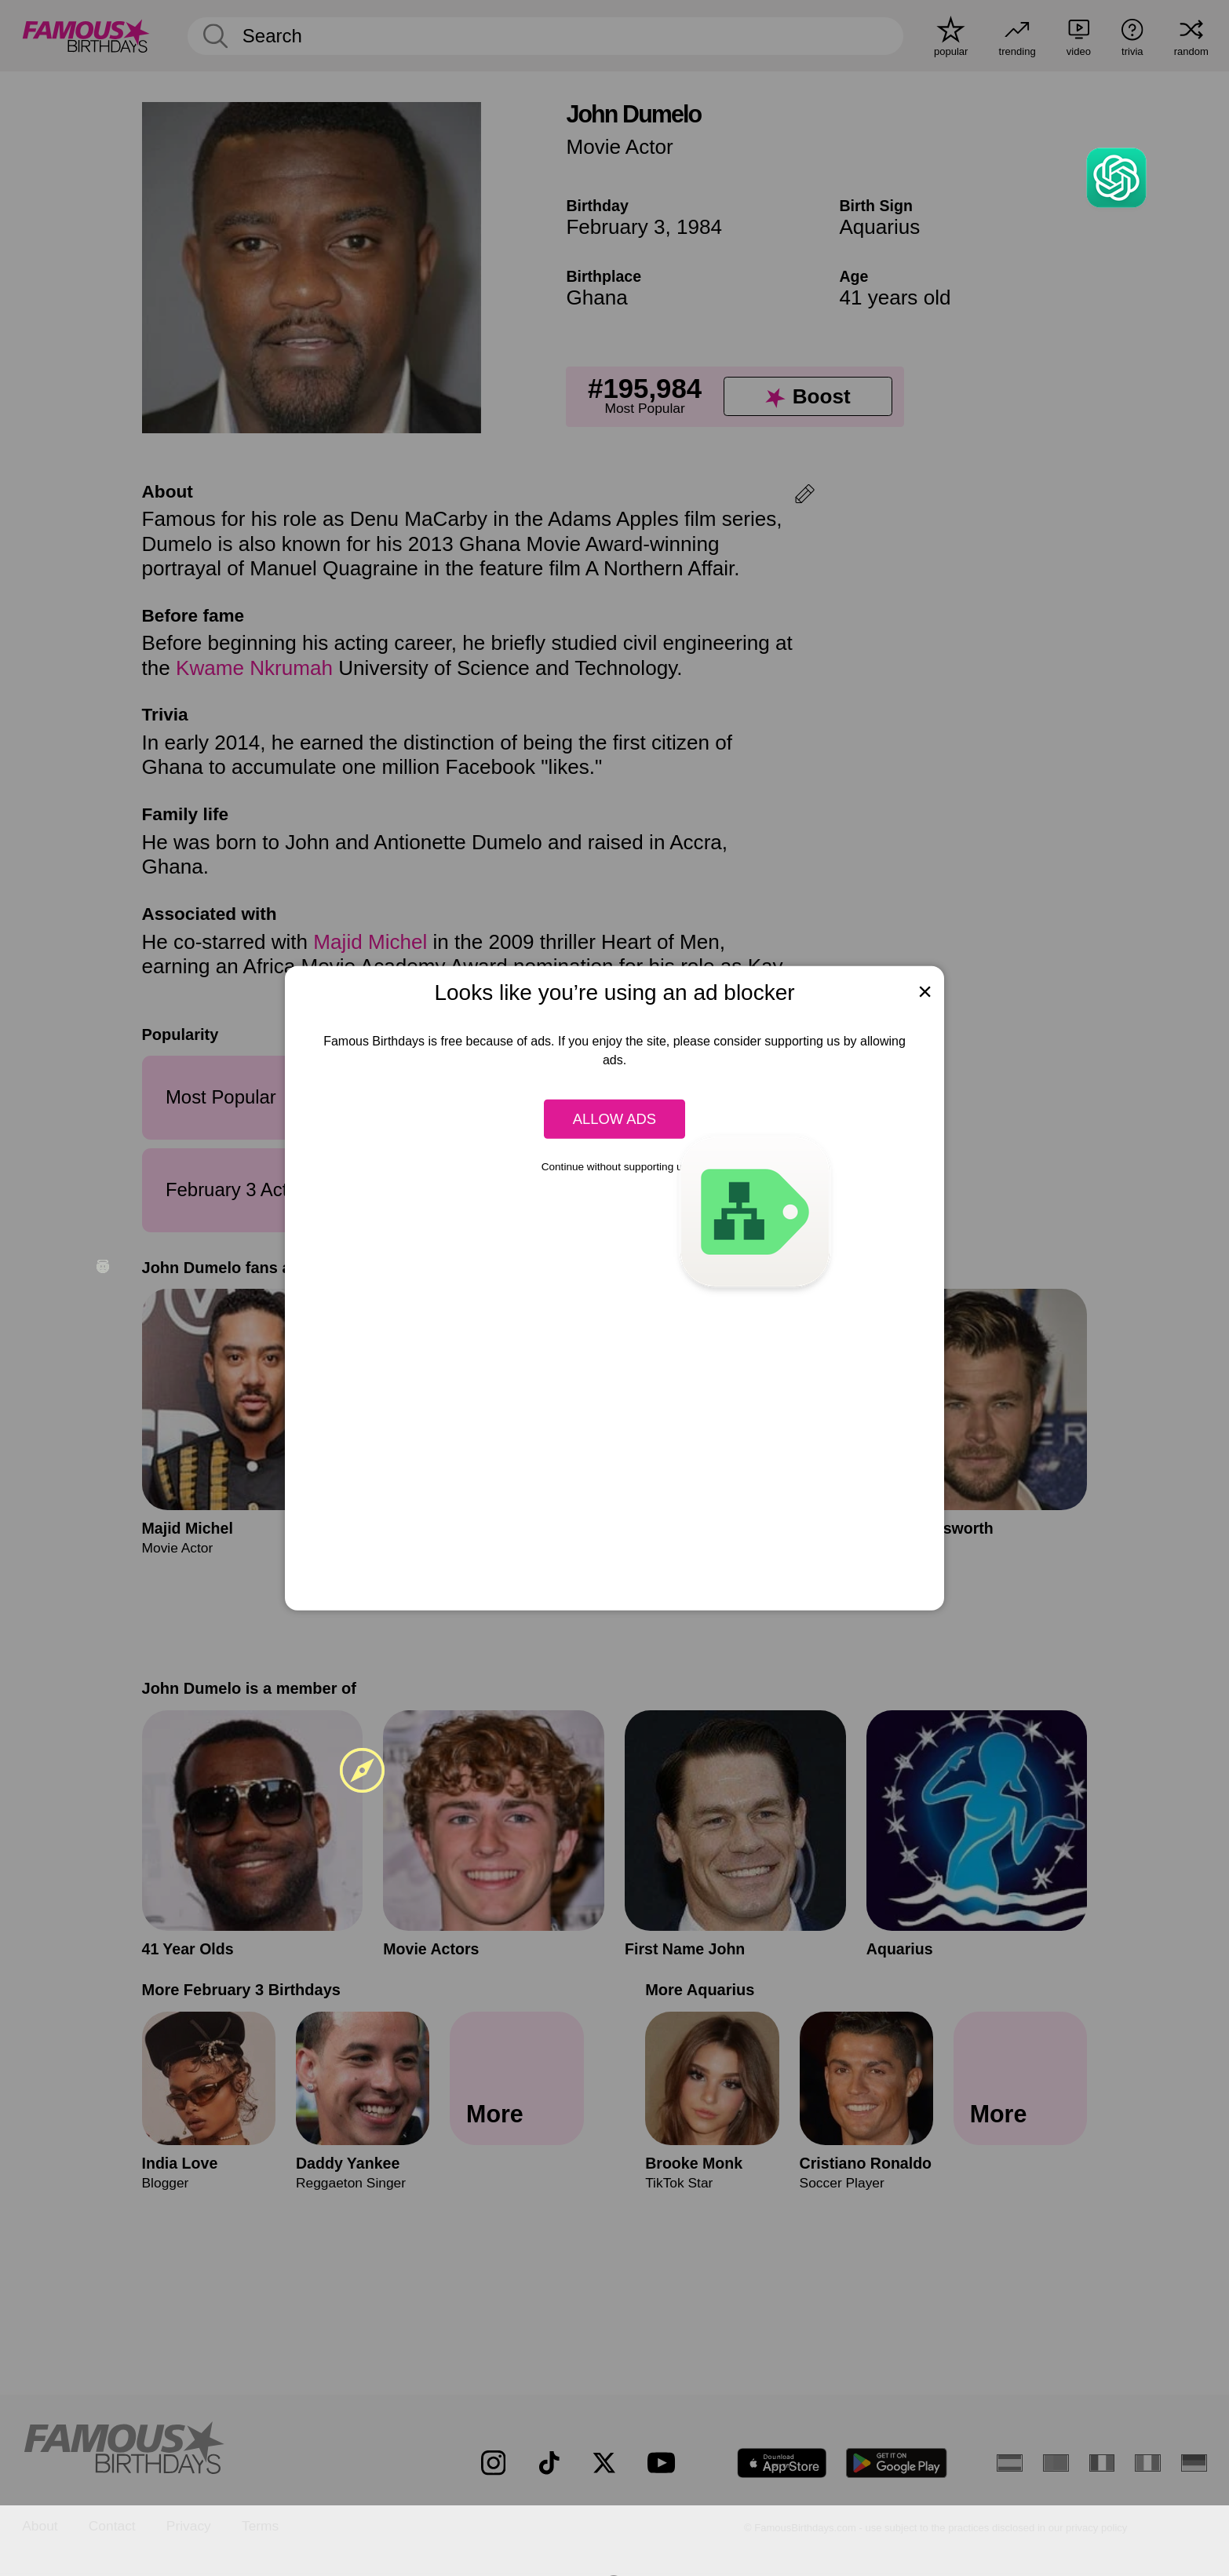 This screenshot has height=2576, width=1229. What do you see at coordinates (362, 1770) in the screenshot?
I see `open the default web browser` at bounding box center [362, 1770].